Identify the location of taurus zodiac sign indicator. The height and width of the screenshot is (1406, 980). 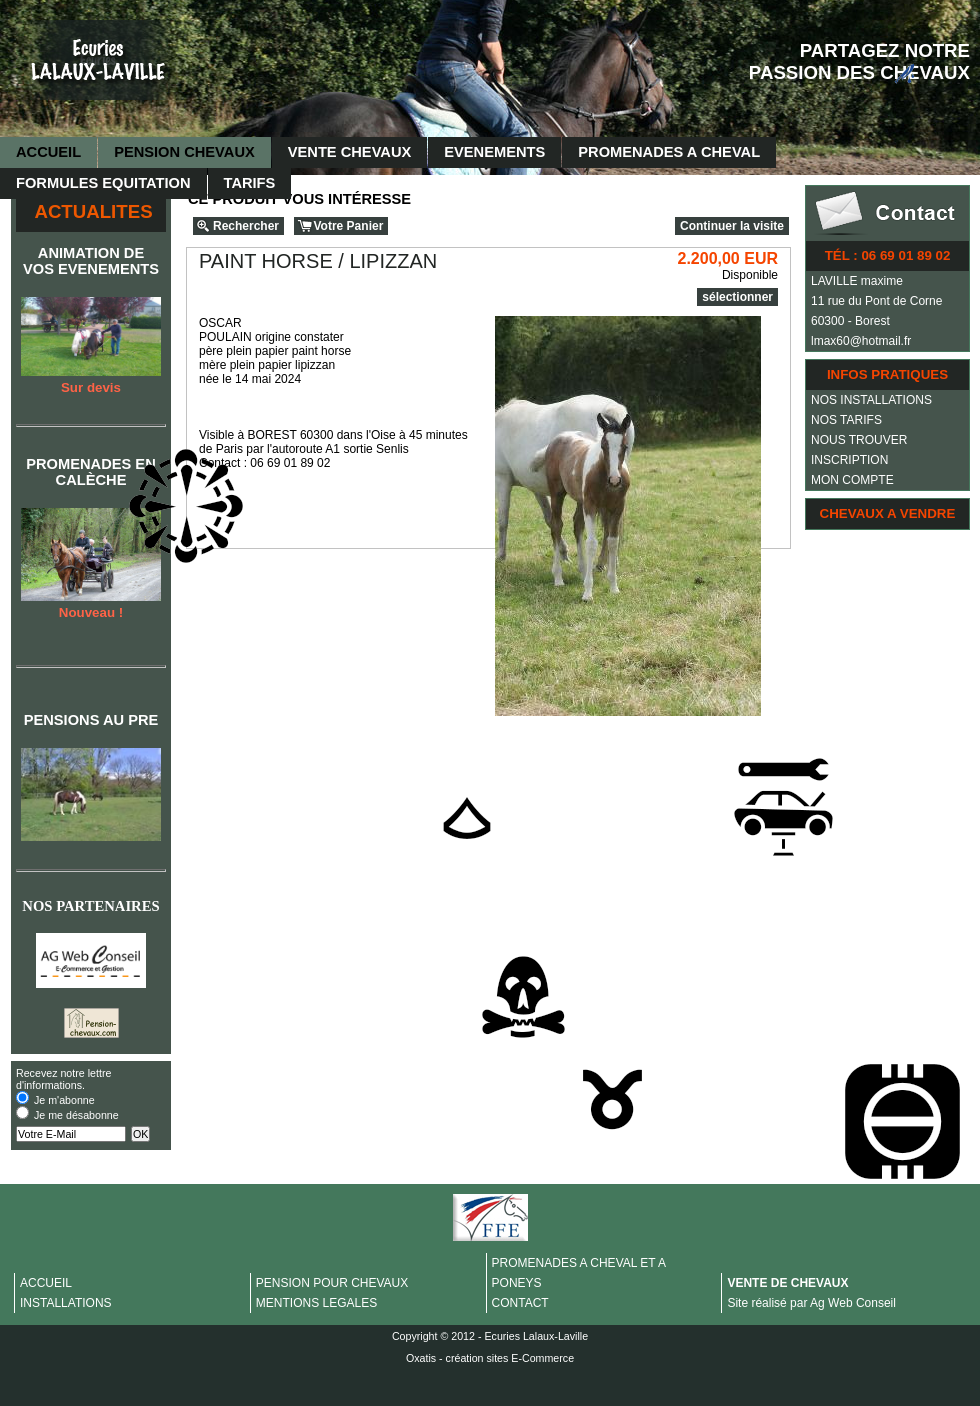
(612, 1099).